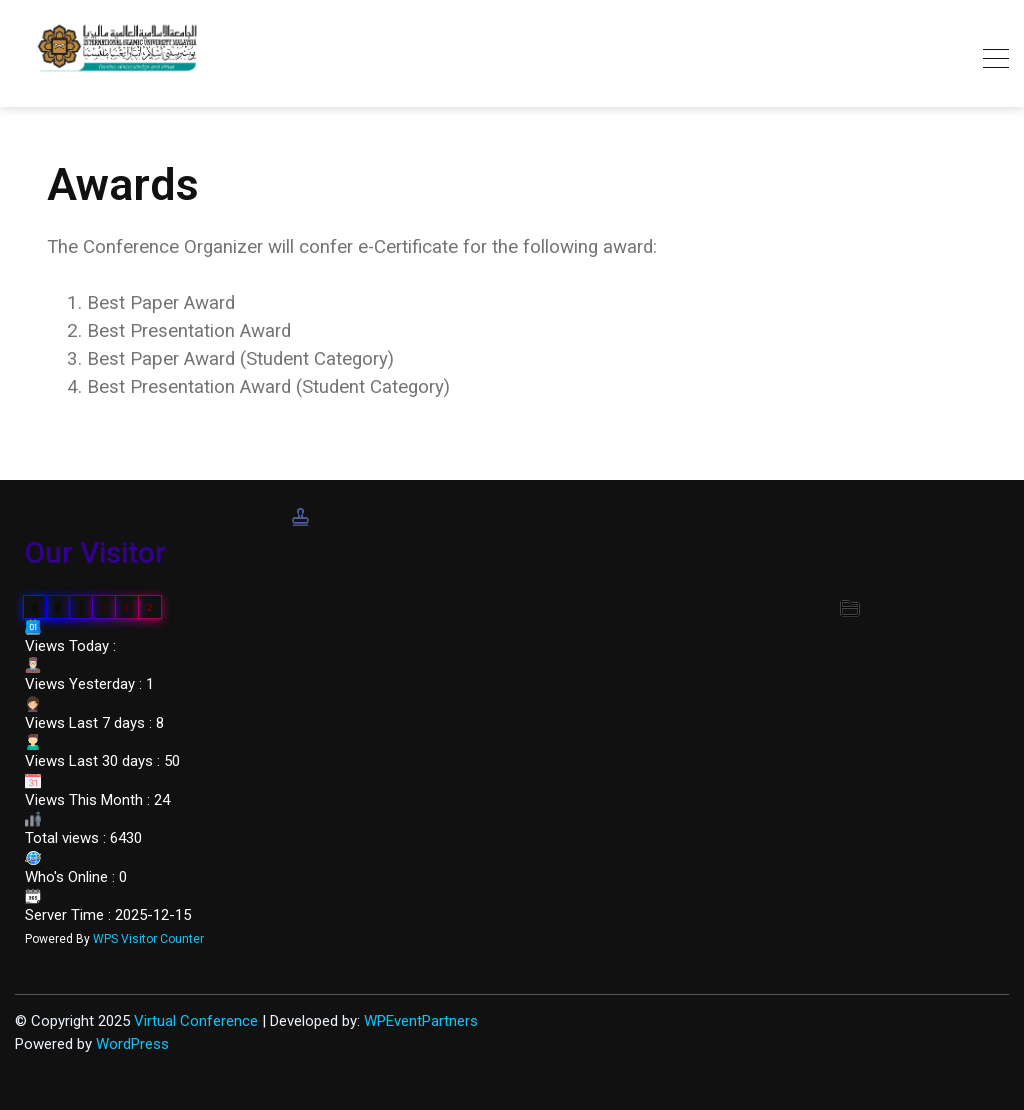 This screenshot has width=1024, height=1110. What do you see at coordinates (850, 609) in the screenshot?
I see `access a folder or directory` at bounding box center [850, 609].